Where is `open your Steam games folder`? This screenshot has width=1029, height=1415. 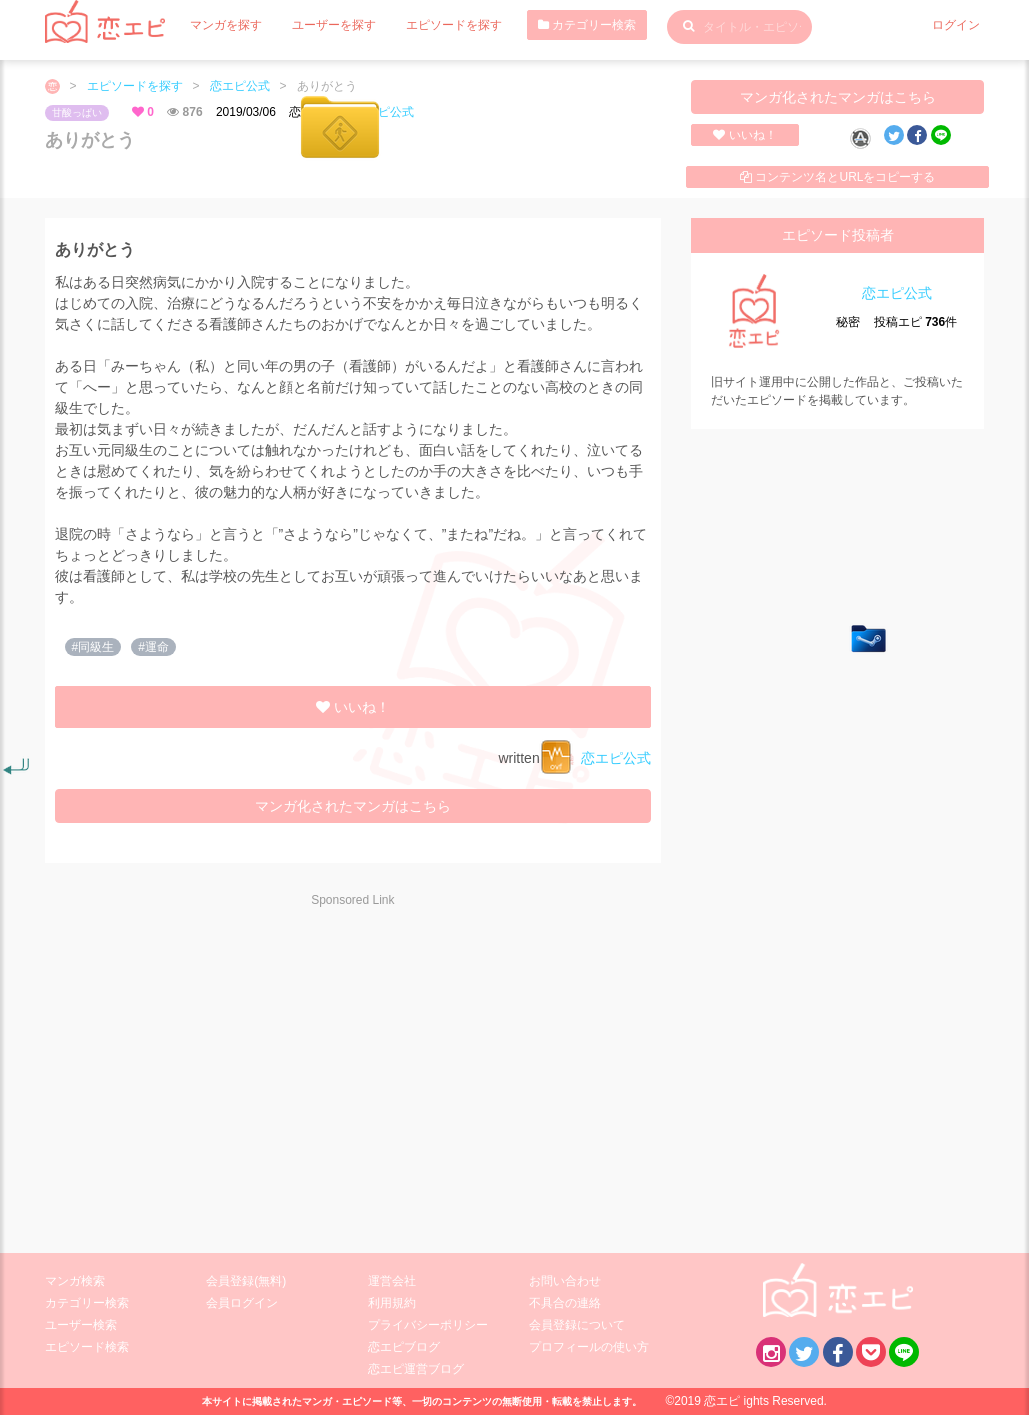 open your Steam games folder is located at coordinates (868, 639).